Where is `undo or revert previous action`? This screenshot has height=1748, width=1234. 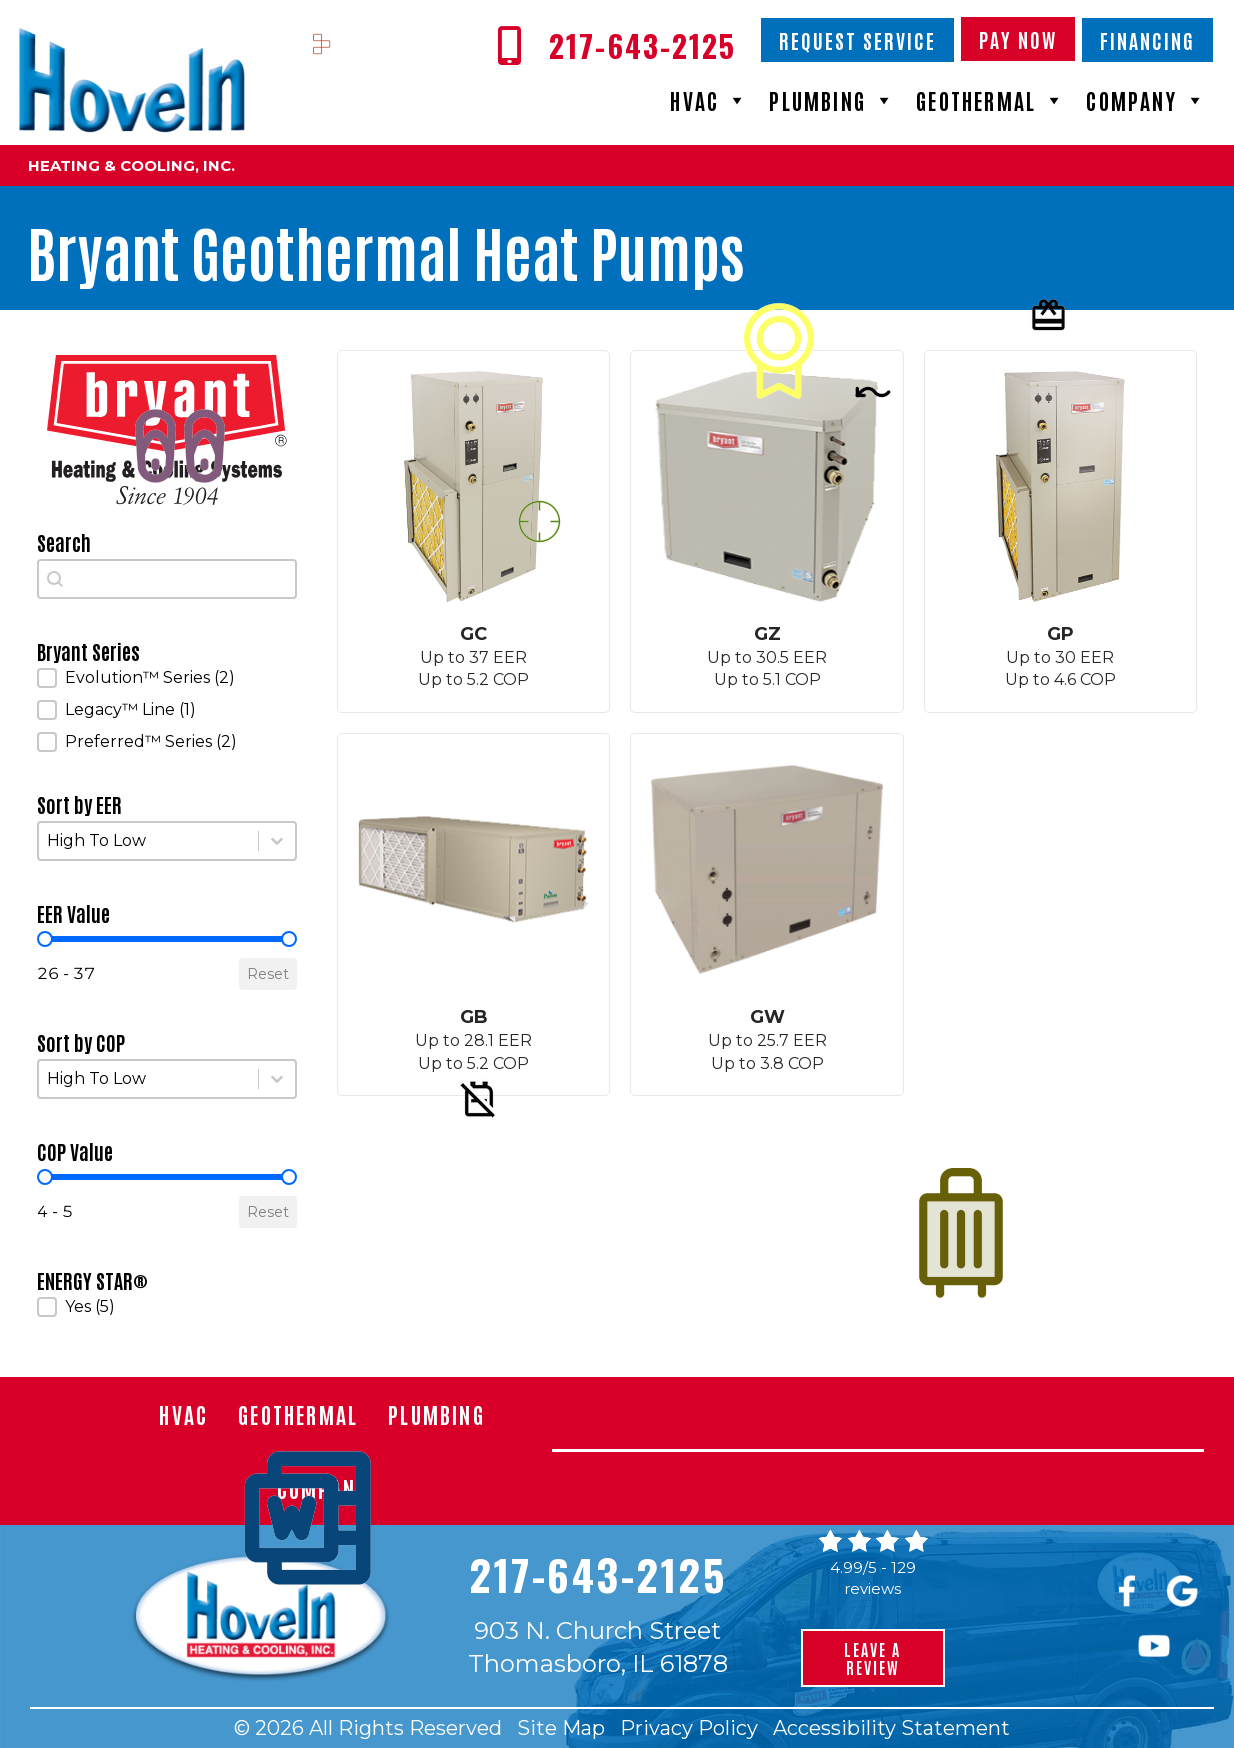
undo or revert previous action is located at coordinates (873, 392).